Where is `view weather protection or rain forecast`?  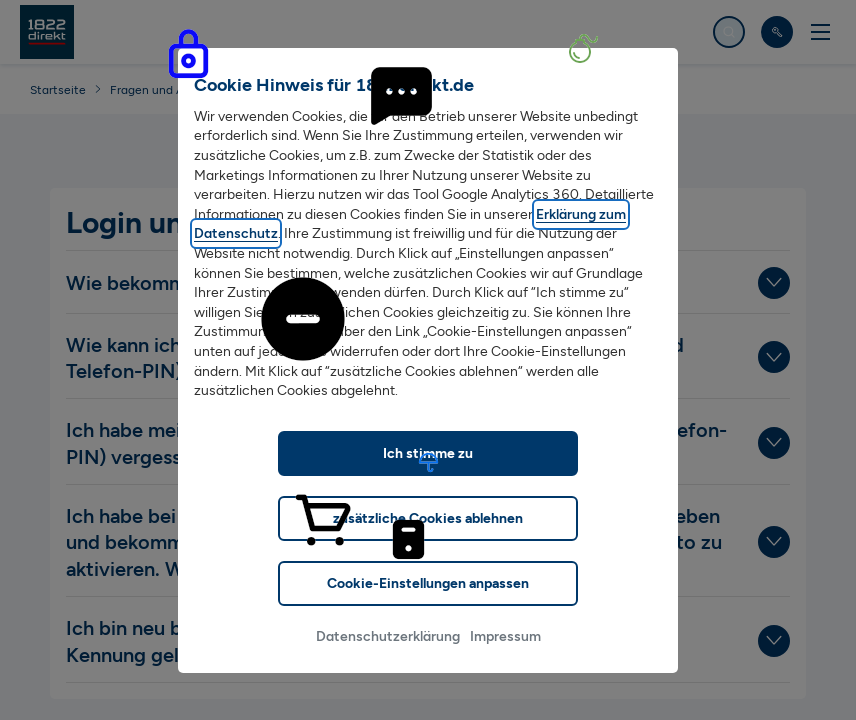 view weather protection or rain forecast is located at coordinates (428, 462).